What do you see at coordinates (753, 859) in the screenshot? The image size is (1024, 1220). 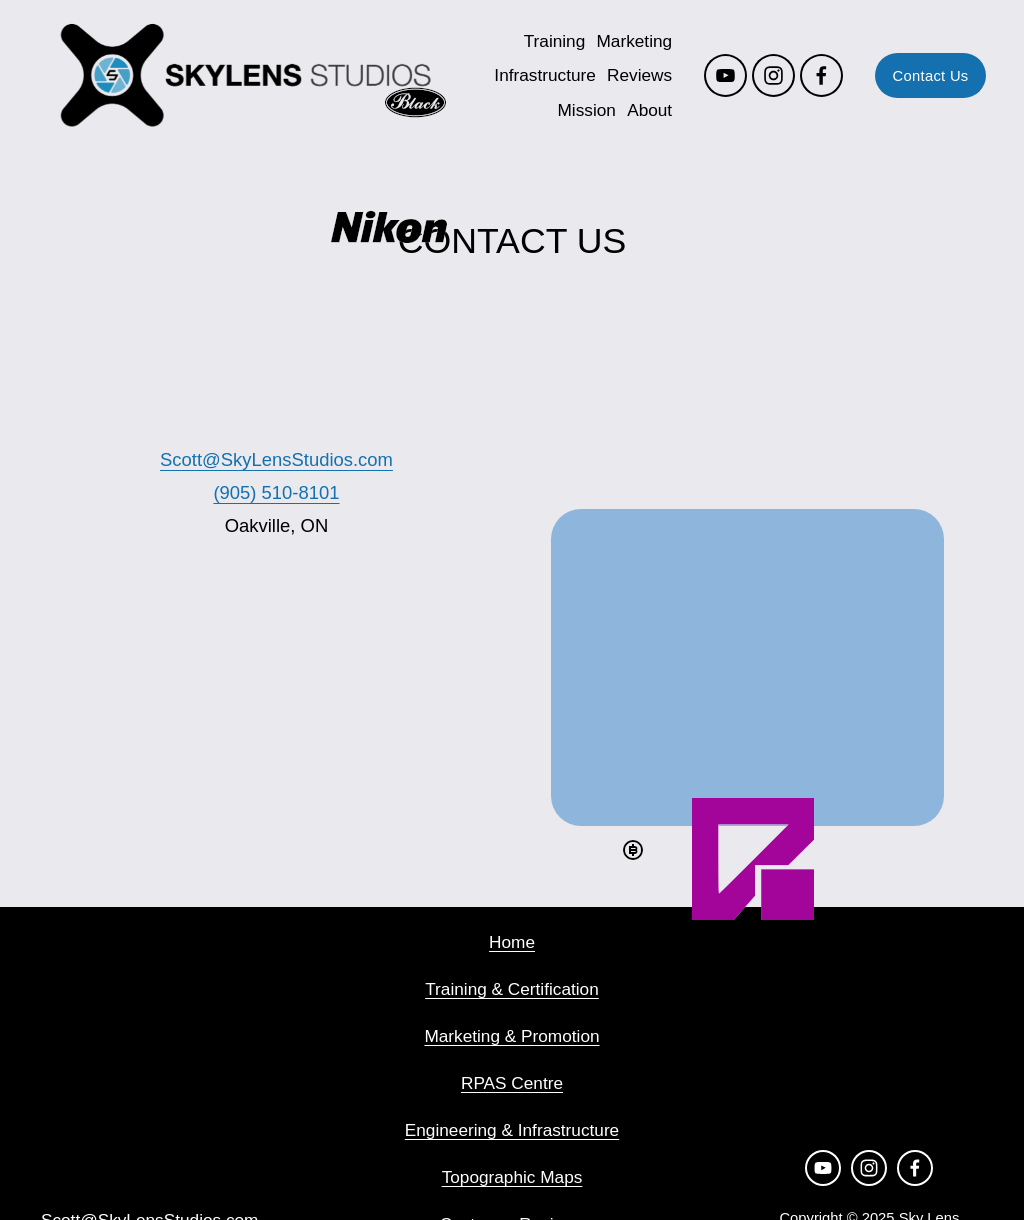 I see `SPDX (Software Package Data Exchange) logo` at bounding box center [753, 859].